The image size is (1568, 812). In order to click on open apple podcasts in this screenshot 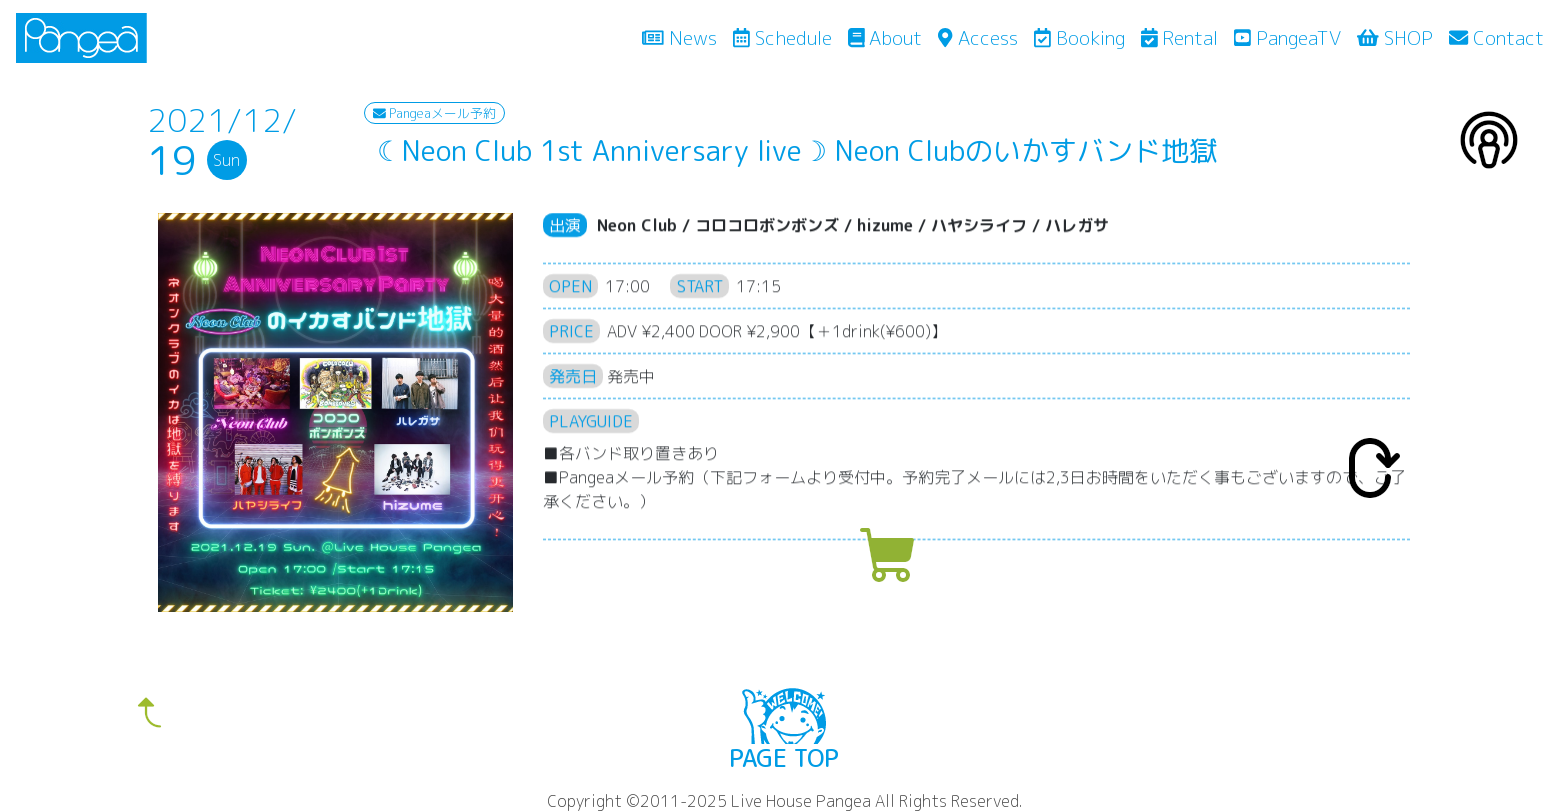, I will do `click(1489, 140)`.